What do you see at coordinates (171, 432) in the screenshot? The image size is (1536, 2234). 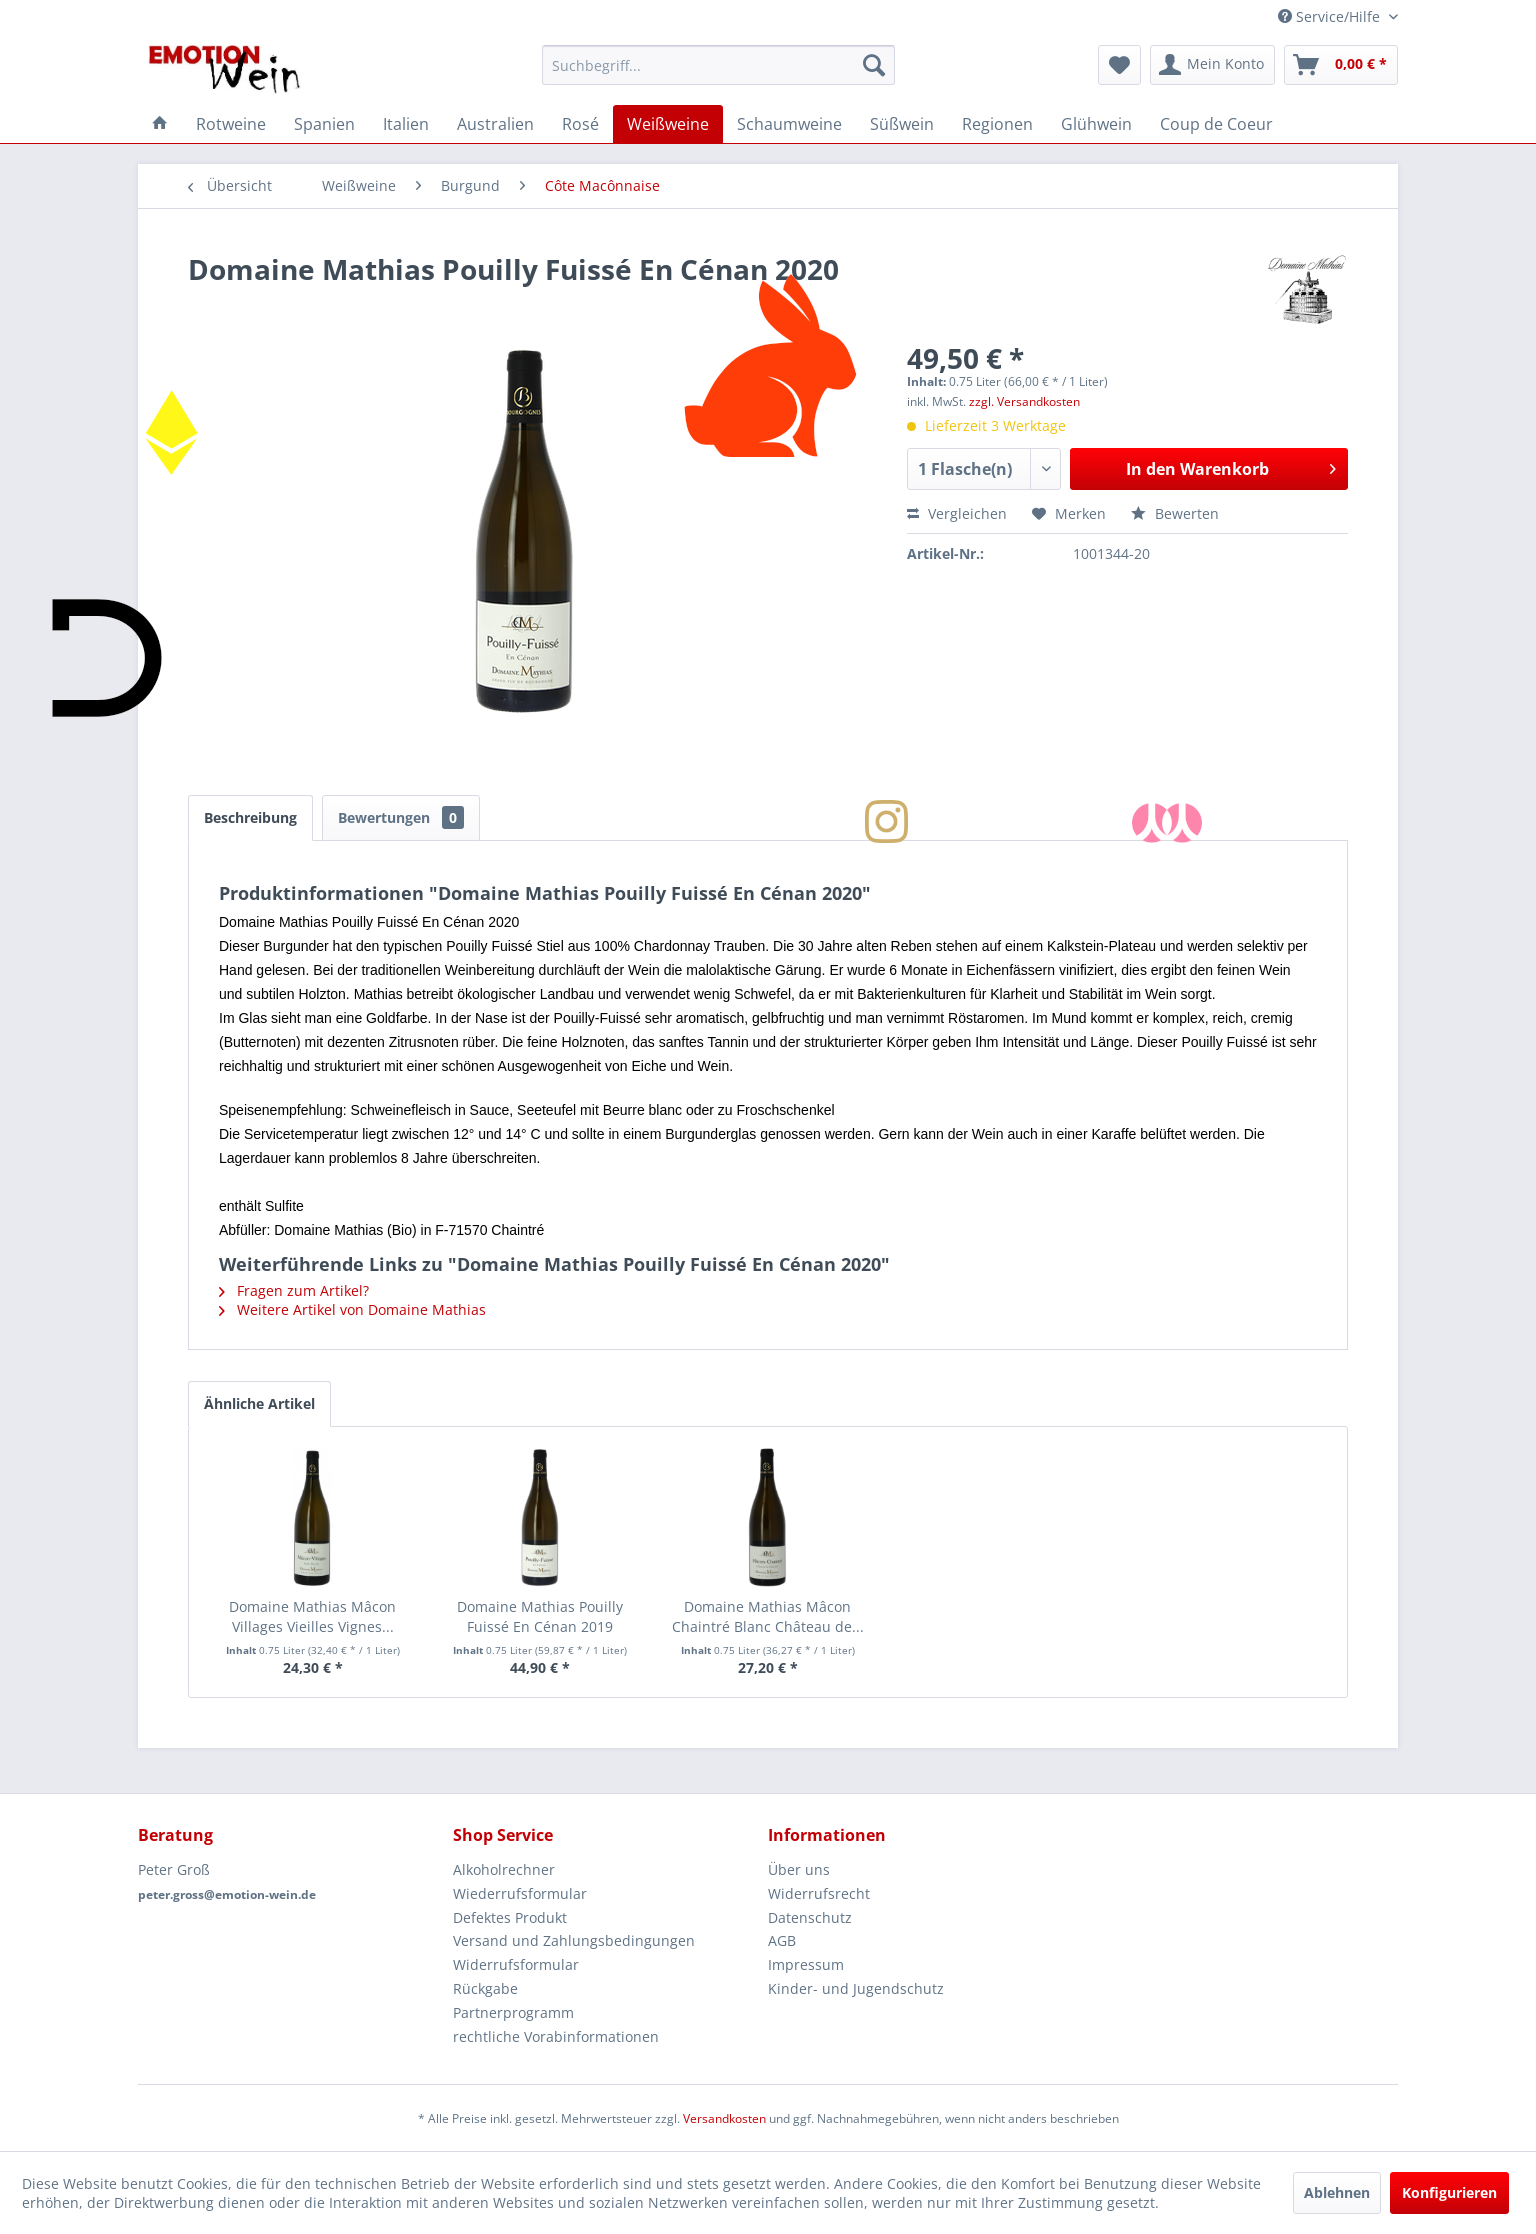 I see `ethereum cryptocurrency logo` at bounding box center [171, 432].